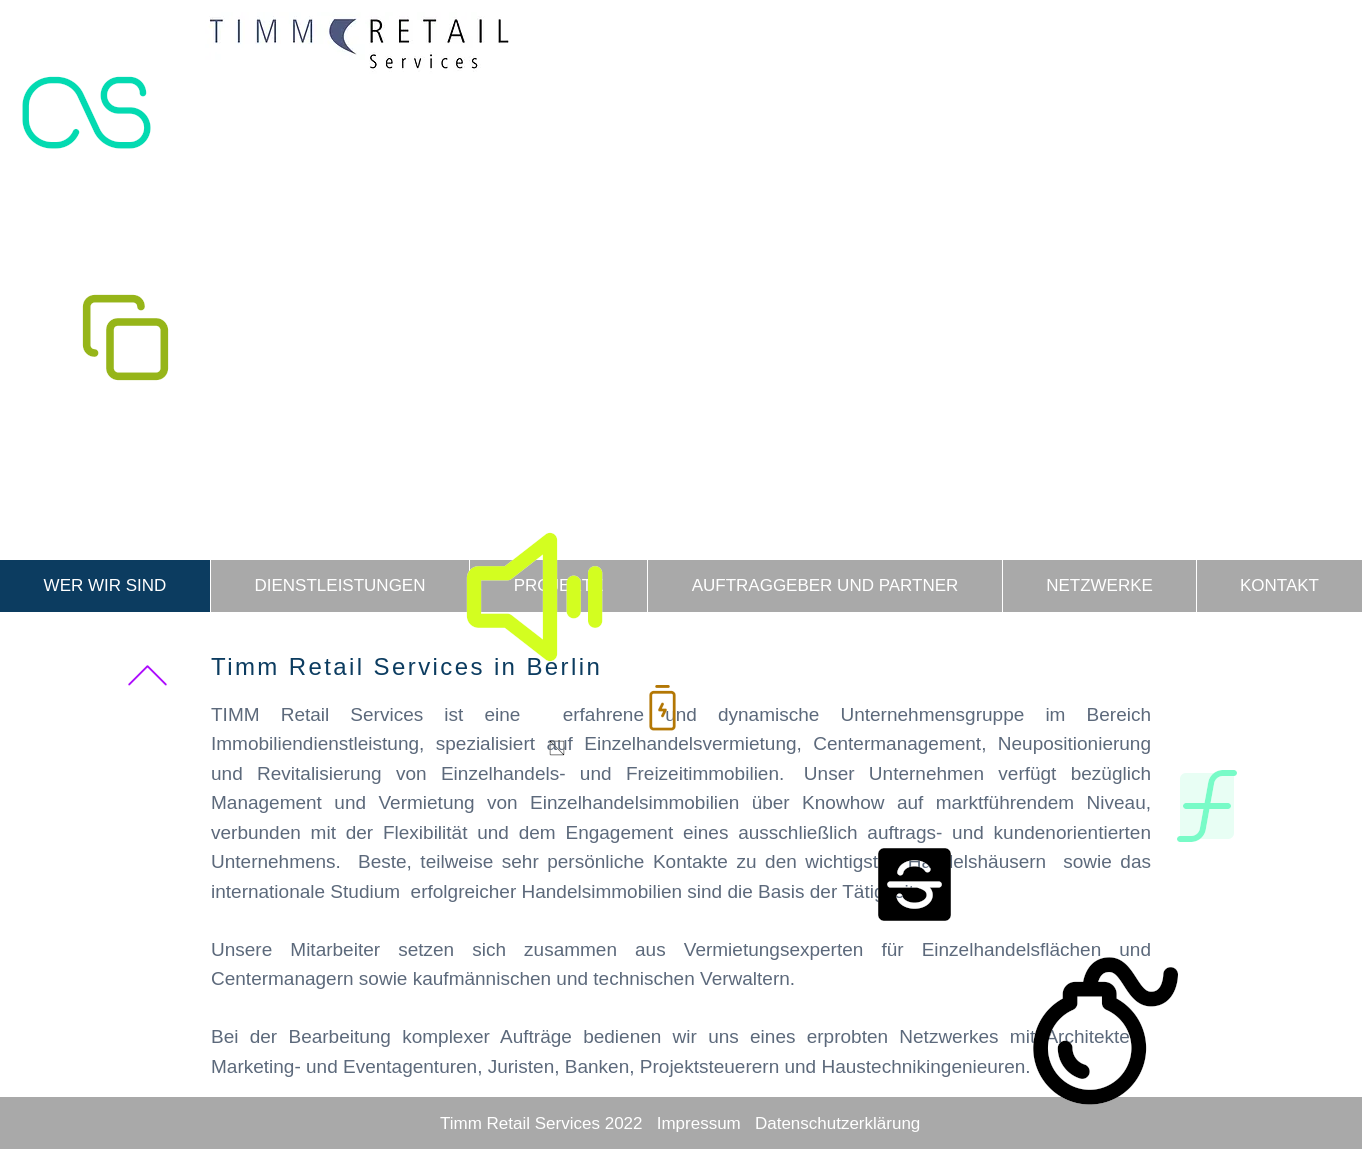  I want to click on connect to last.fm account, so click(86, 110).